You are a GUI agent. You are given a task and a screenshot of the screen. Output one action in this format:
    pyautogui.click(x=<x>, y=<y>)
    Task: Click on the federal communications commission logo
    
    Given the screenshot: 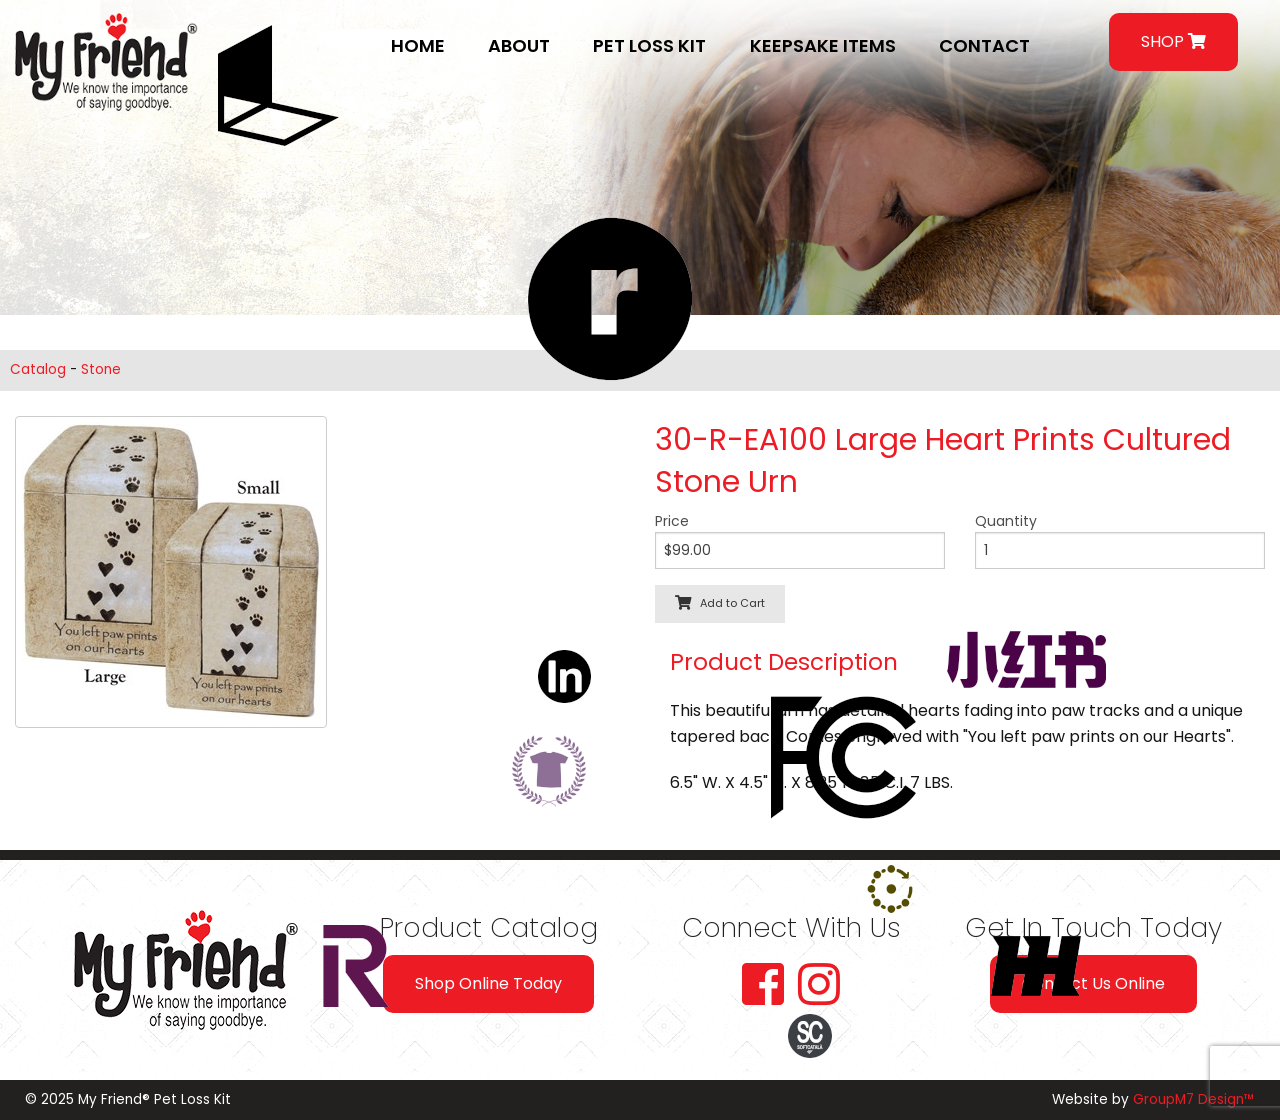 What is the action you would take?
    pyautogui.click(x=843, y=757)
    